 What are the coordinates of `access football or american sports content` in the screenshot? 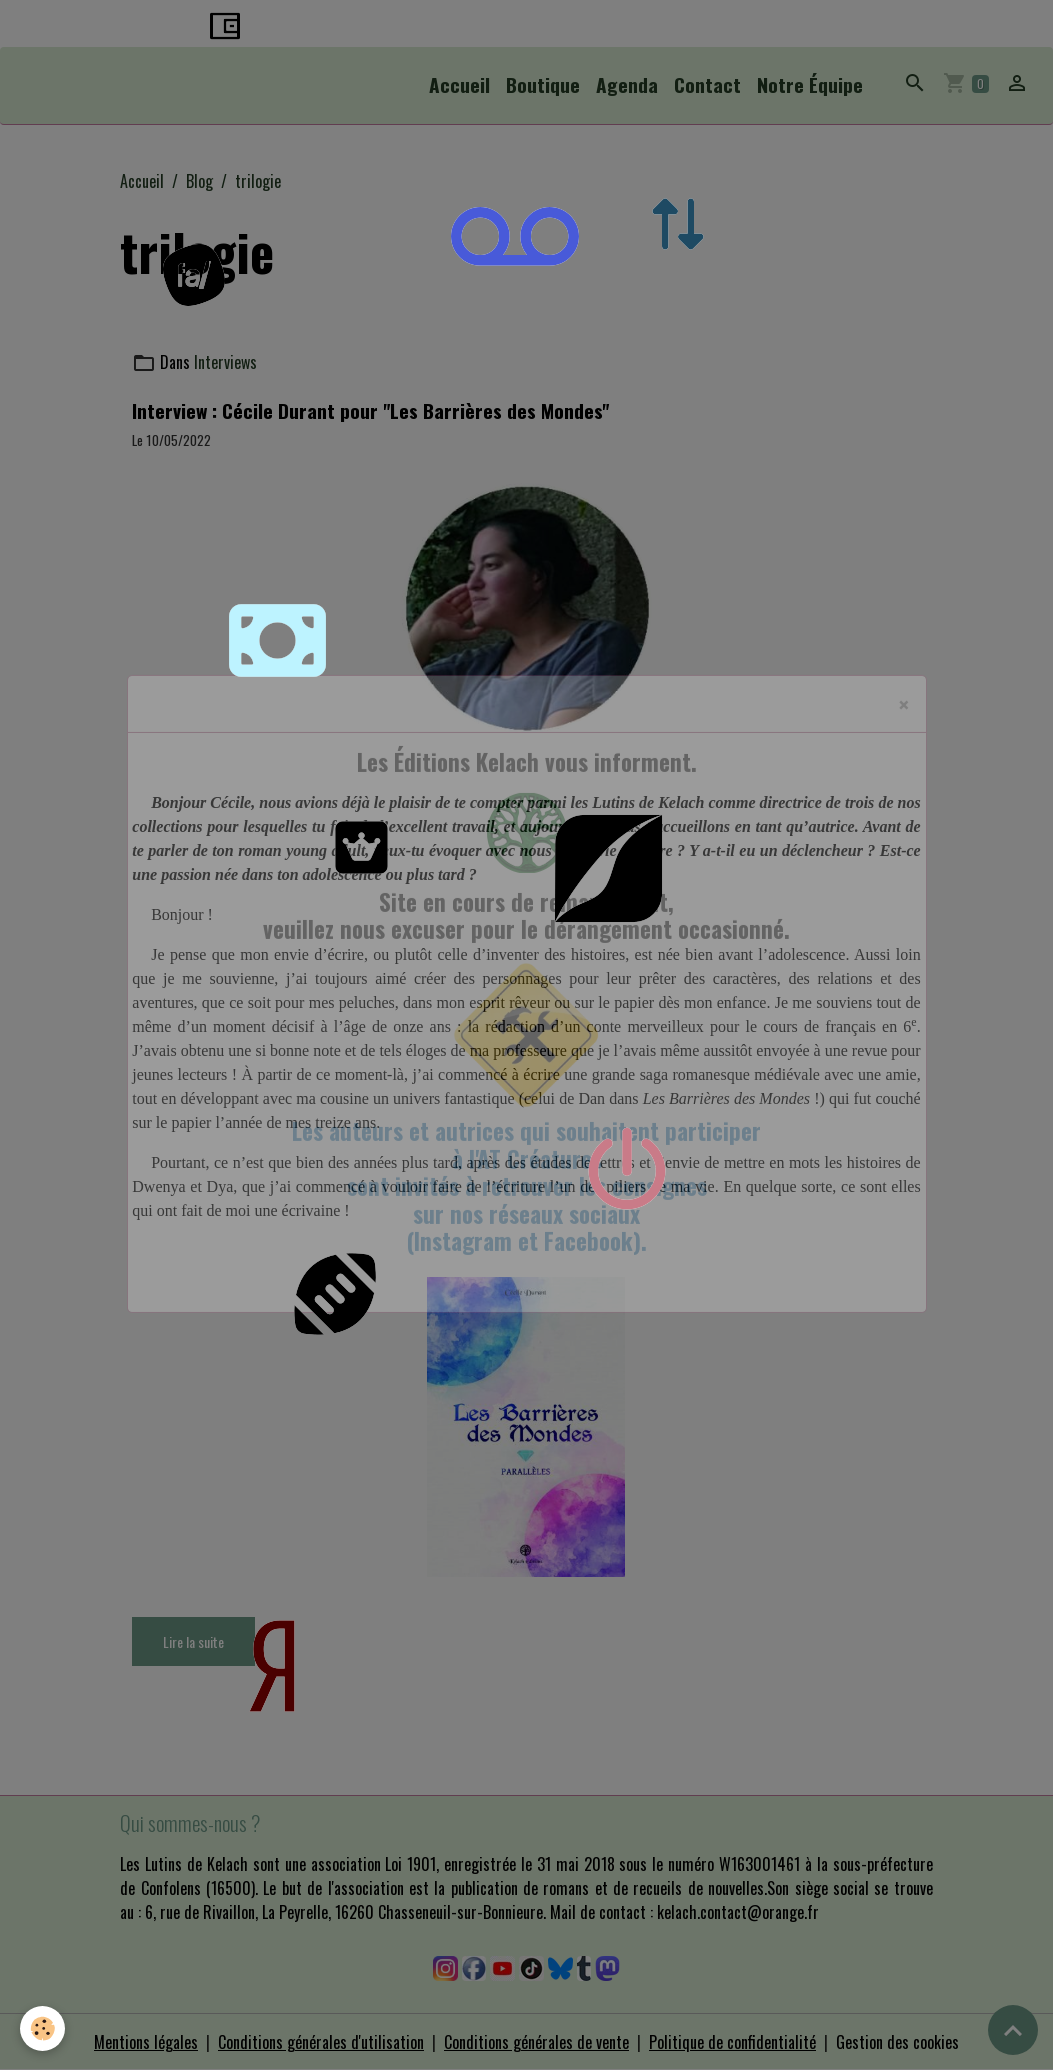 It's located at (335, 1294).